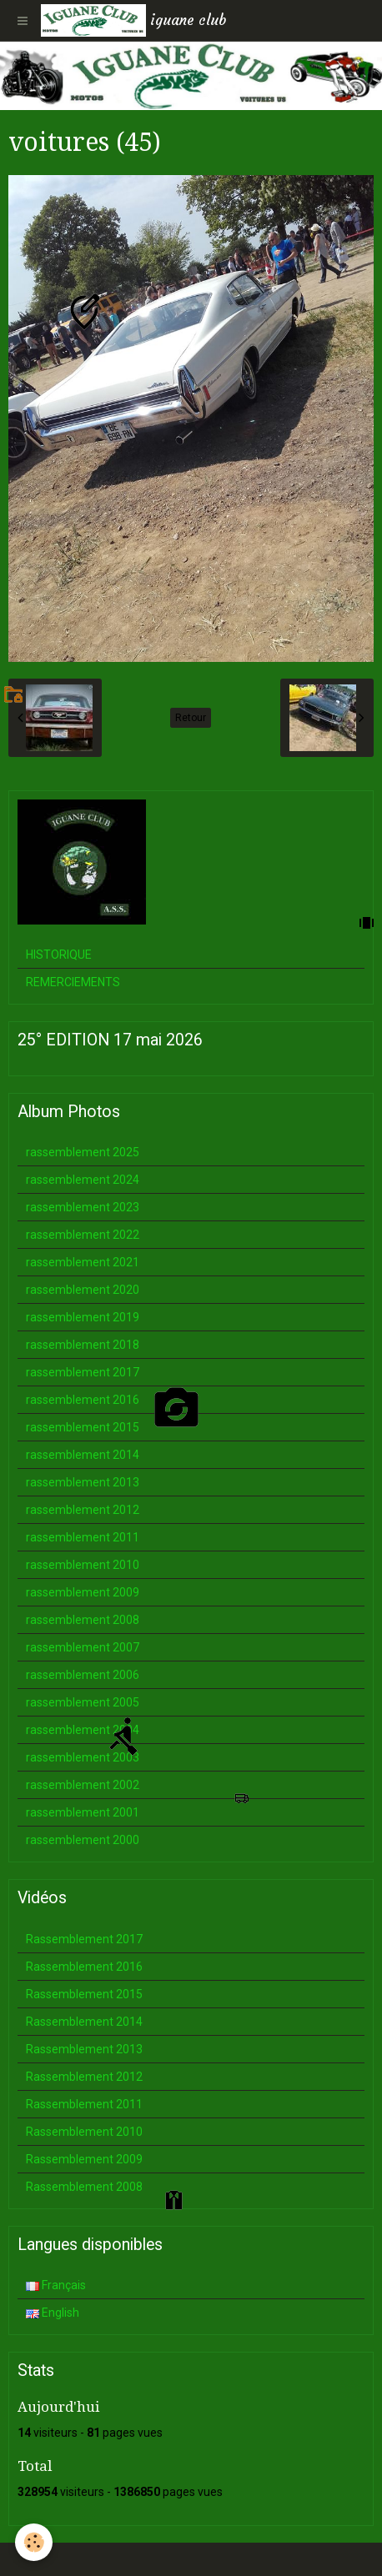 The image size is (382, 2576). Describe the element at coordinates (173, 2200) in the screenshot. I see `view clothing or apparel items` at that location.